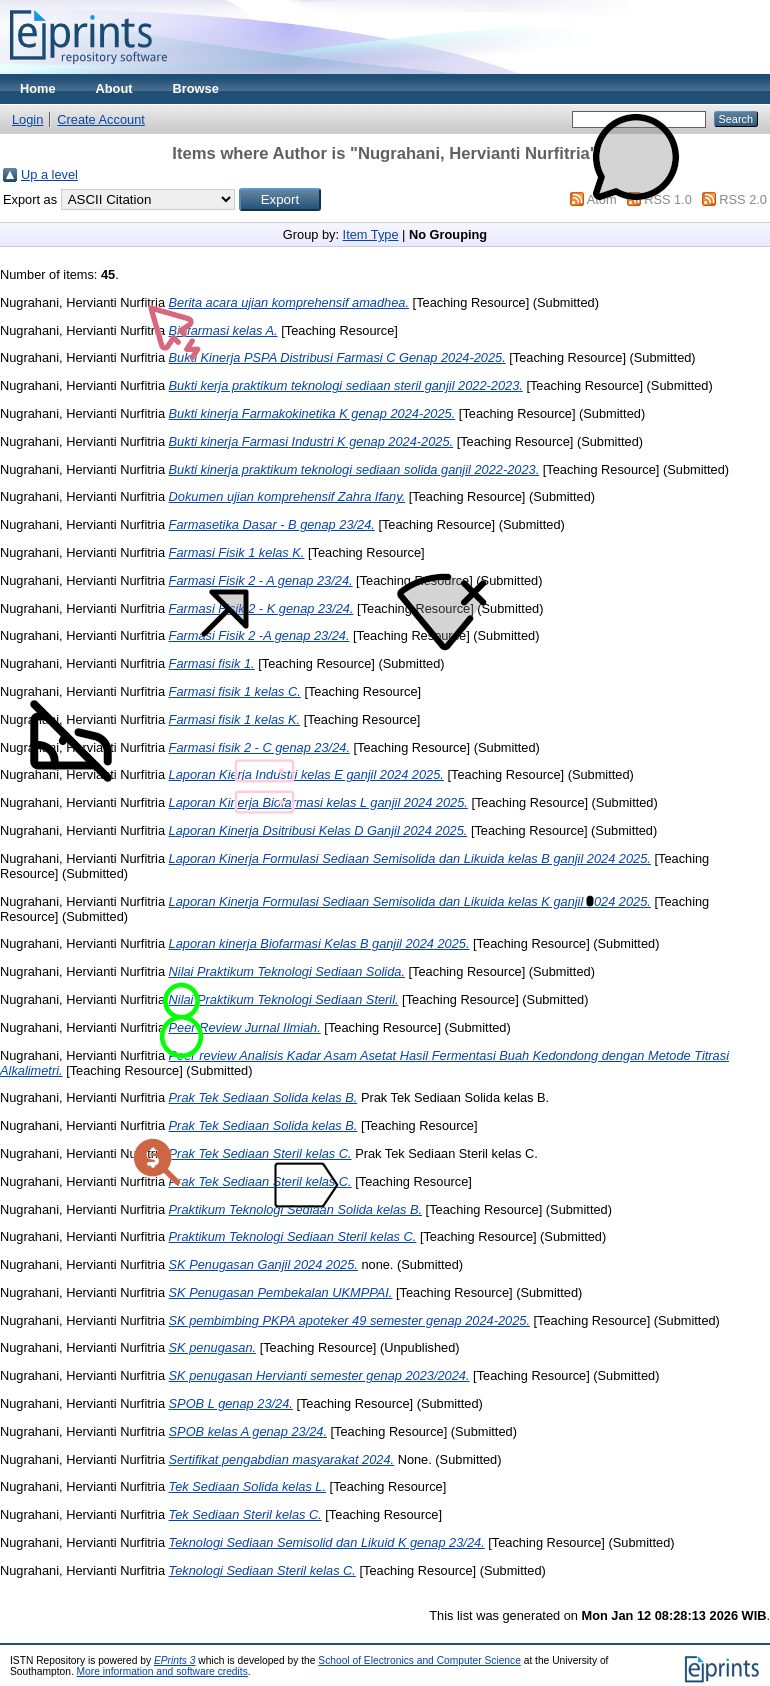 This screenshot has height=1686, width=770. Describe the element at coordinates (71, 741) in the screenshot. I see `remove footwear required` at that location.